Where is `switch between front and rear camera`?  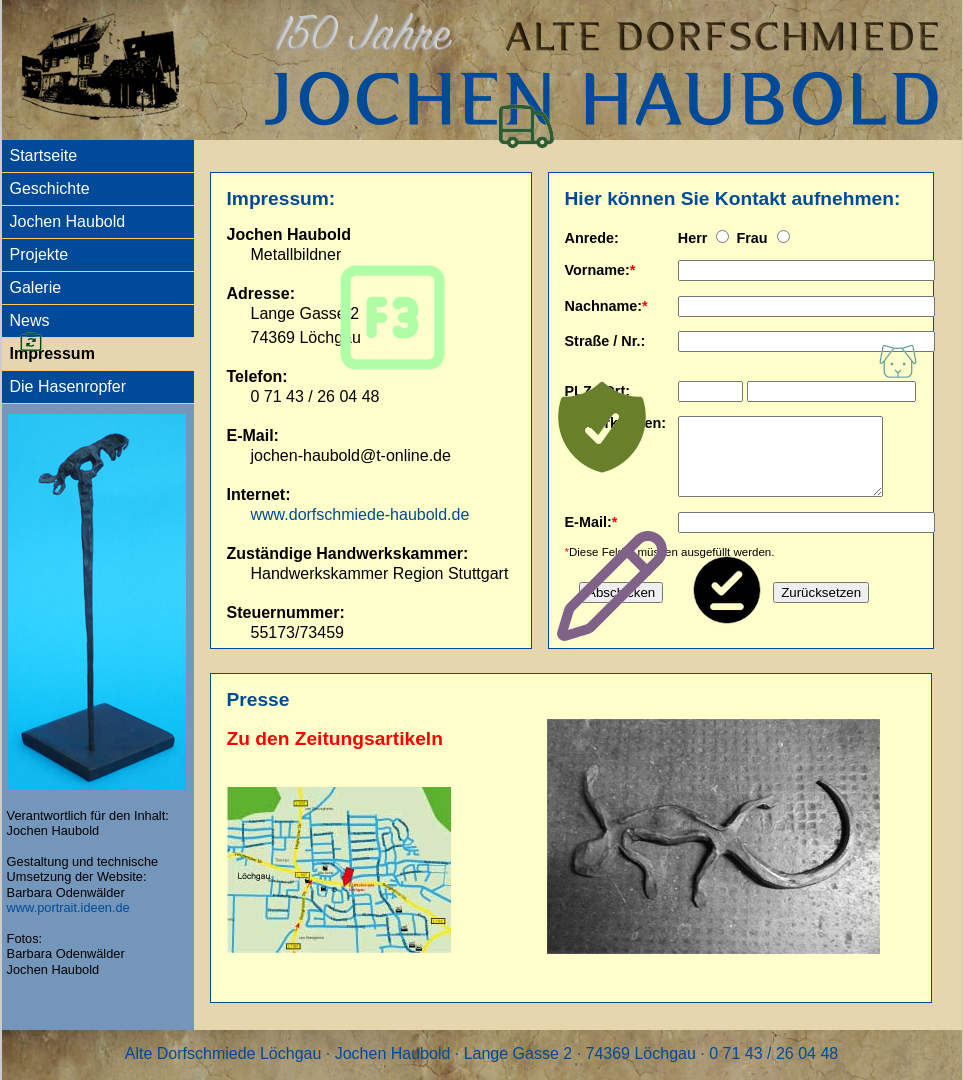
switch between front and rear camera is located at coordinates (31, 342).